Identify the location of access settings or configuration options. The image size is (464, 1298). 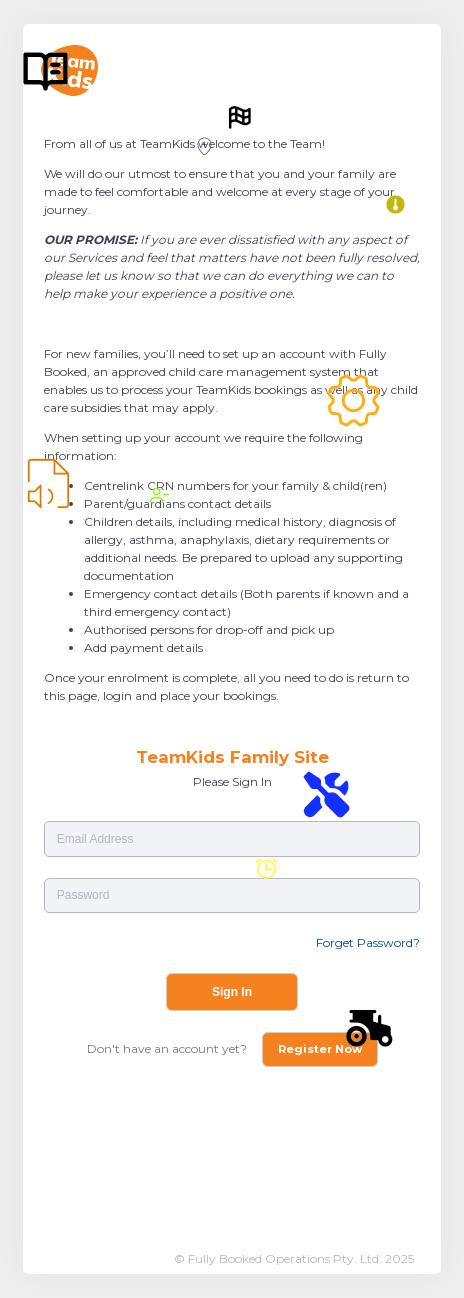
(326, 794).